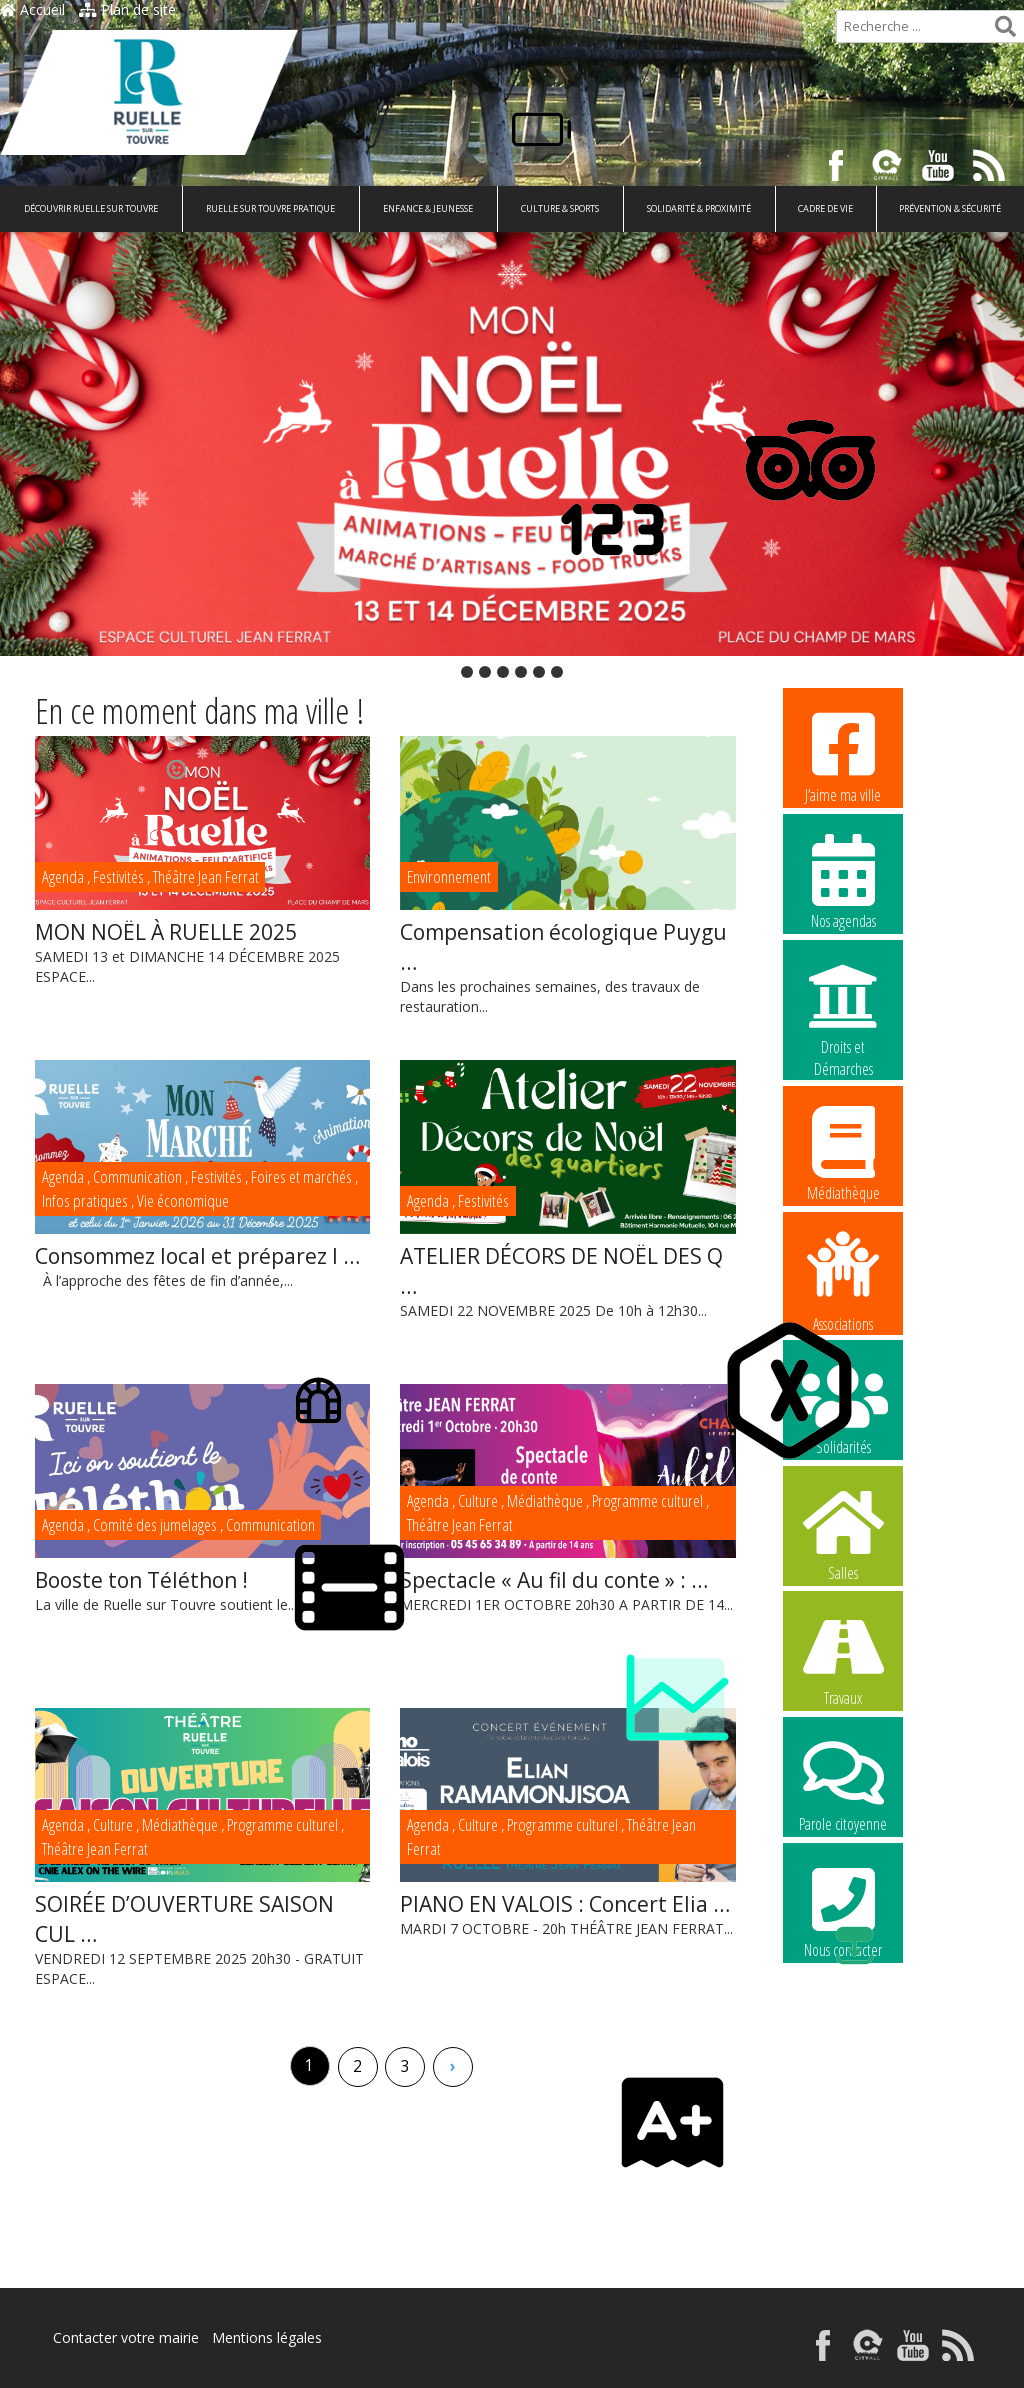  What do you see at coordinates (540, 129) in the screenshot?
I see `indicates battery is completely drained` at bounding box center [540, 129].